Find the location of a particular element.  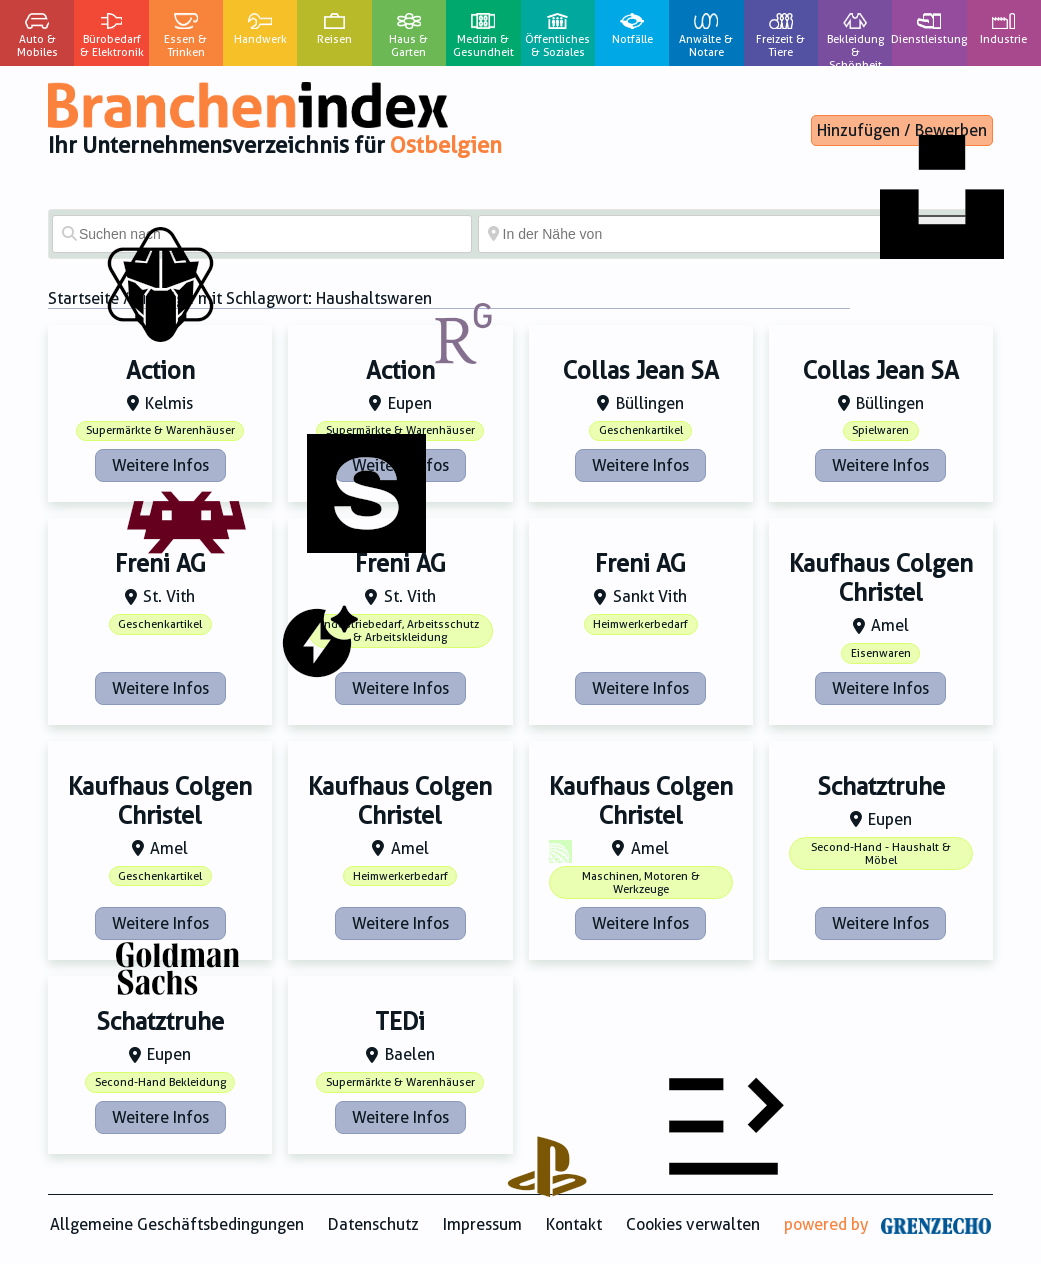

open RetroArch emulator app is located at coordinates (186, 522).